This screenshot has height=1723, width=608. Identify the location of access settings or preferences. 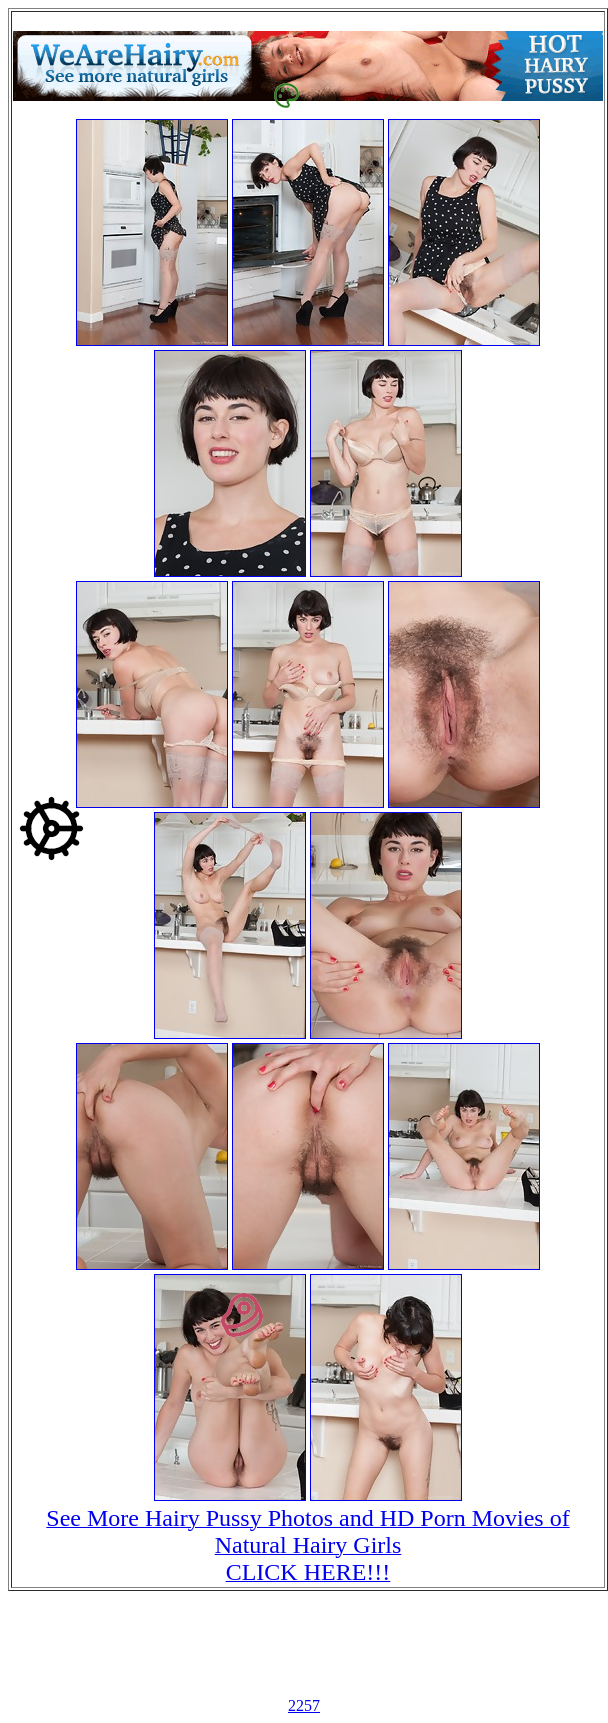
(51, 828).